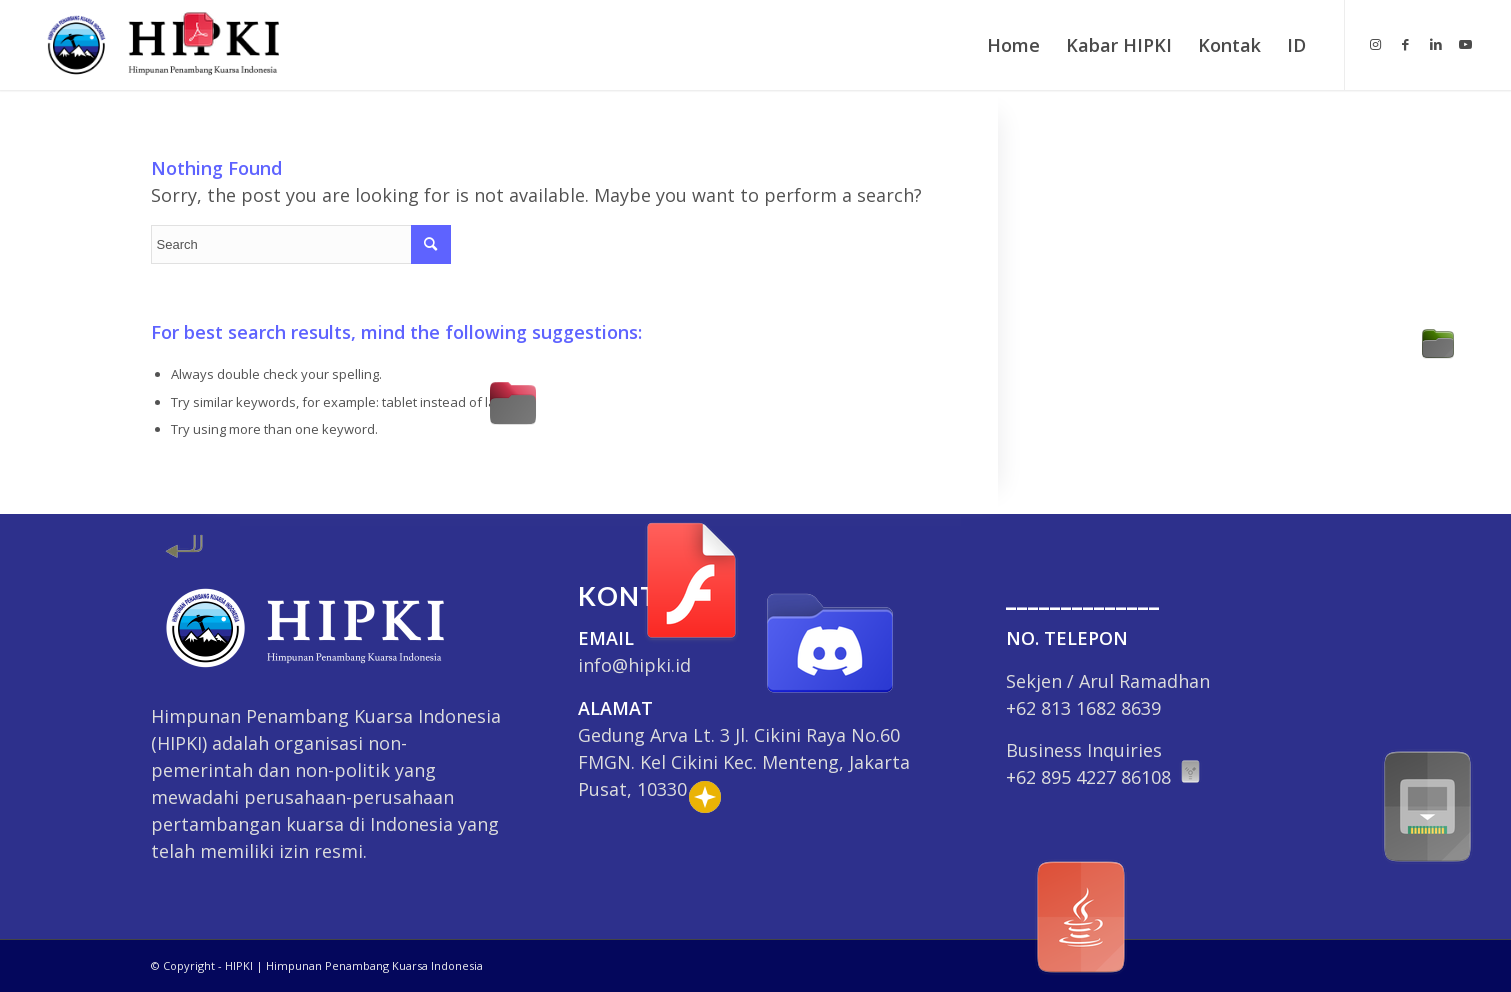  What do you see at coordinates (1427, 806) in the screenshot?
I see `game boy advance ROM file` at bounding box center [1427, 806].